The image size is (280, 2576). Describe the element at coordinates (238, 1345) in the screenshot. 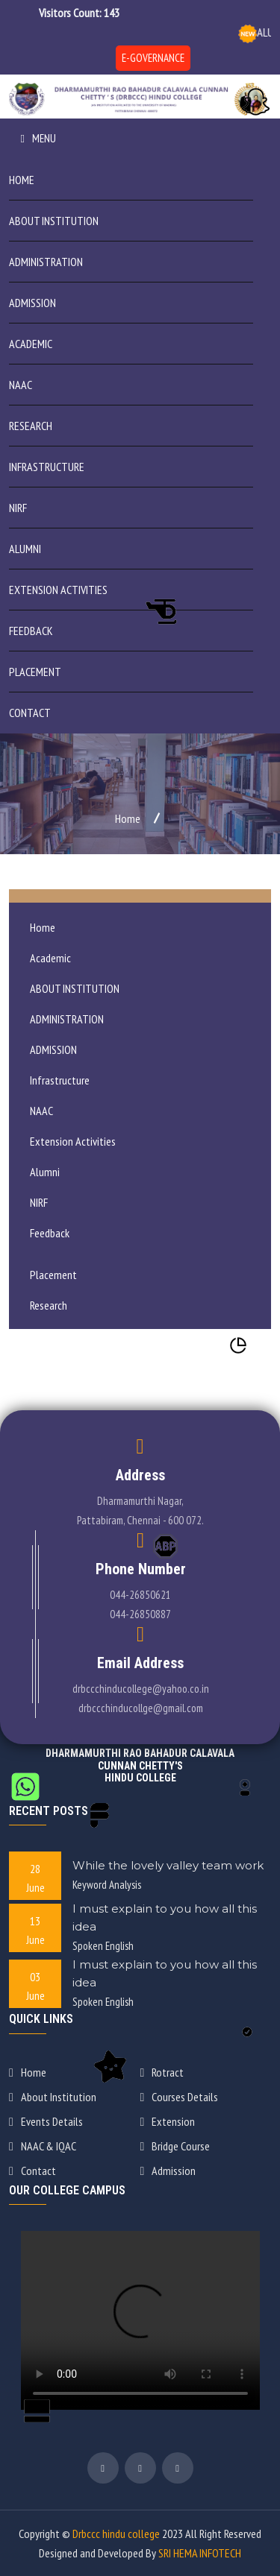

I see `view analytics or statistics` at that location.